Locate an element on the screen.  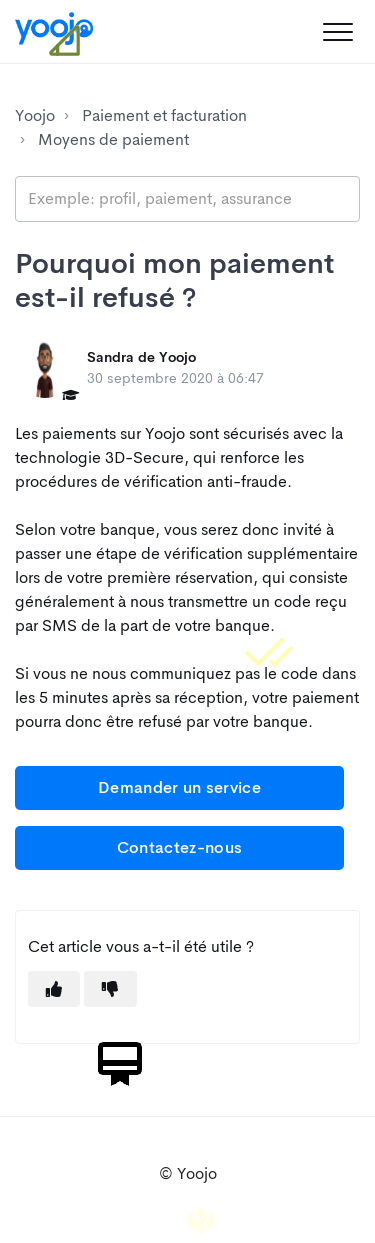
indicates Sikh religious content or community is located at coordinates (201, 1221).